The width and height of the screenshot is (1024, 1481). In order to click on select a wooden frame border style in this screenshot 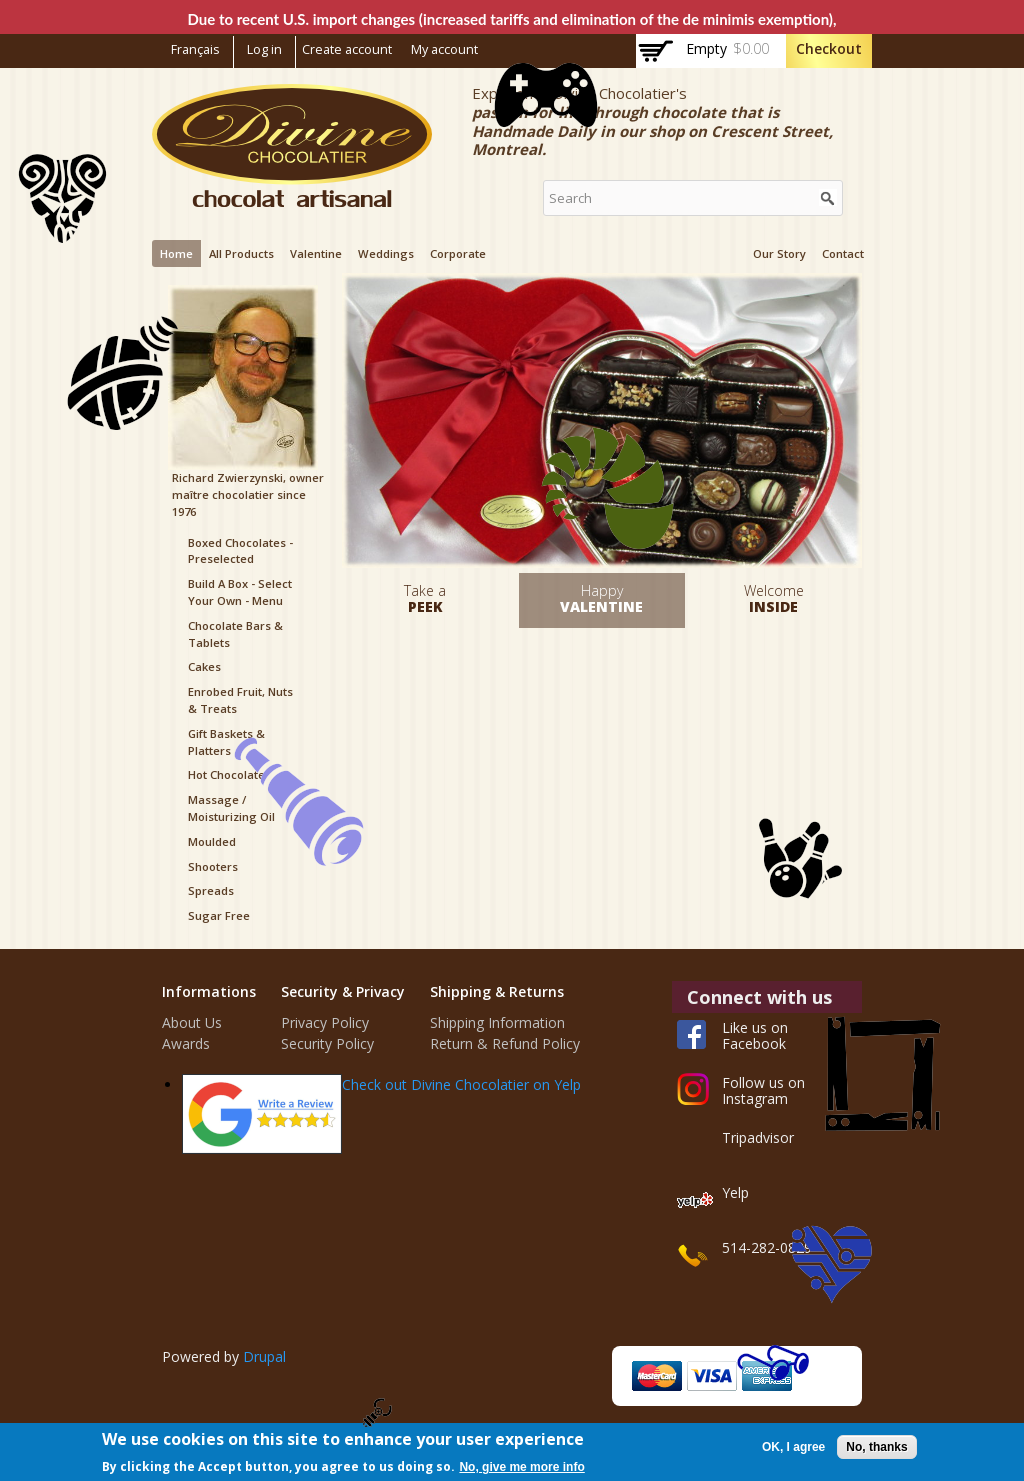, I will do `click(883, 1075)`.